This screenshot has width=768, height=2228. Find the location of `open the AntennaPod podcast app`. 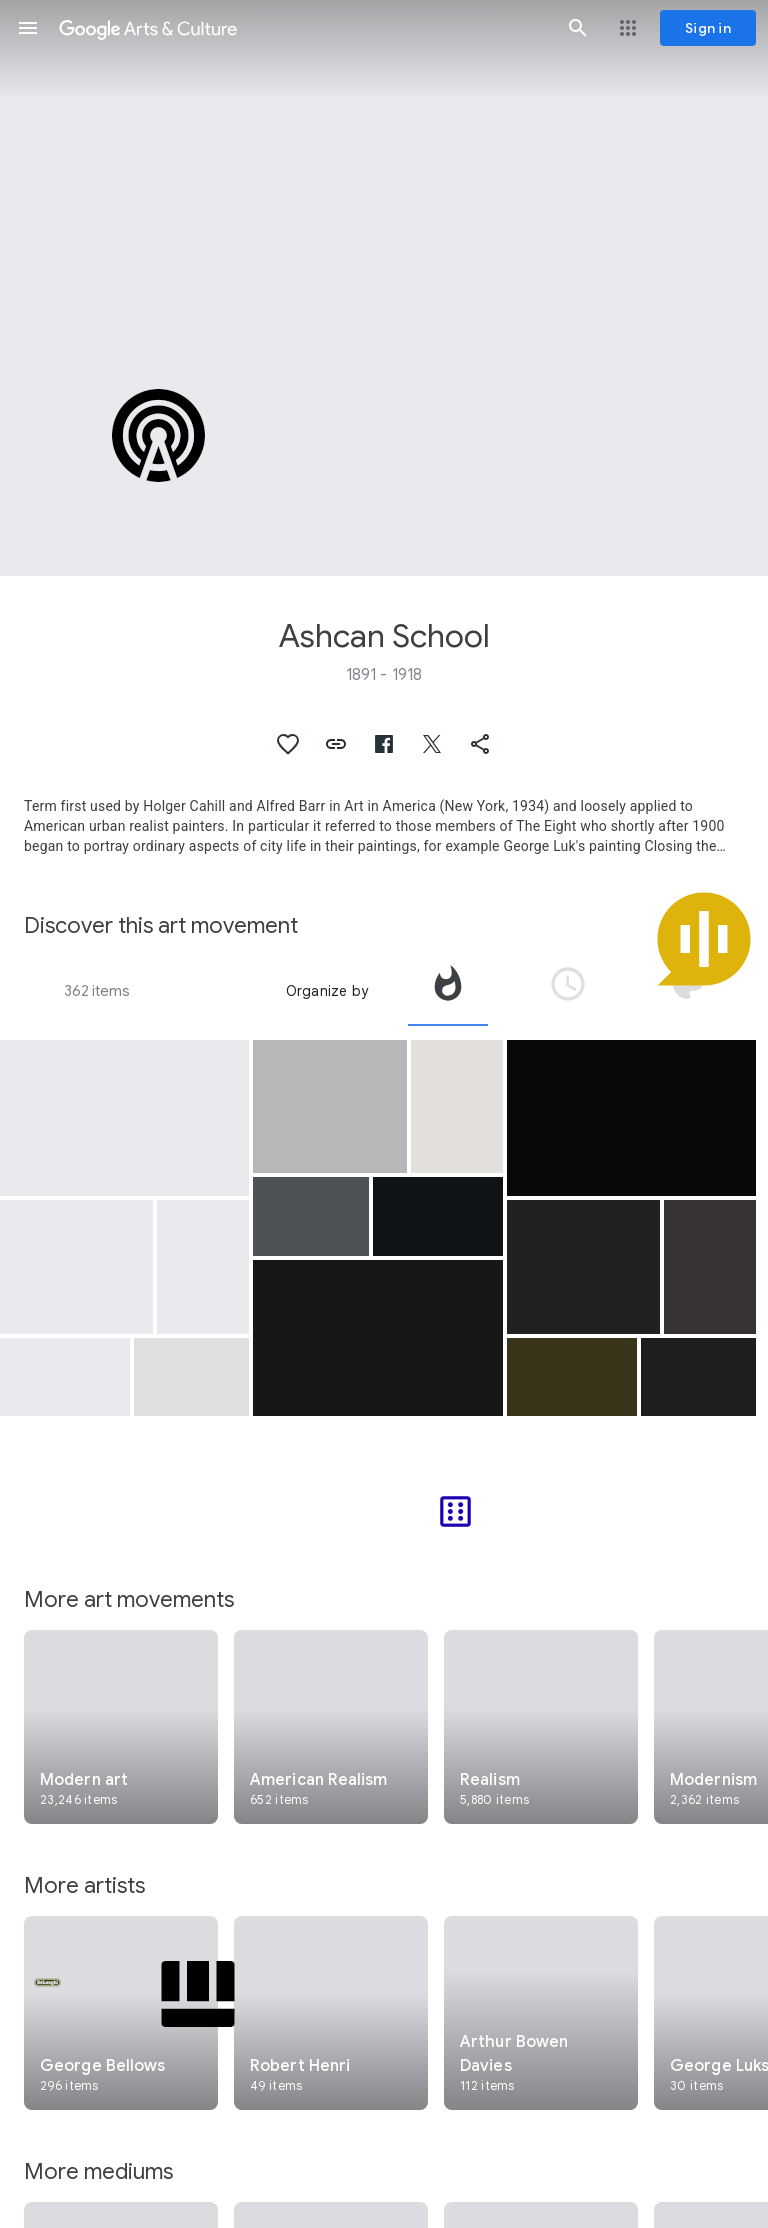

open the AntennaPod podcast app is located at coordinates (158, 435).